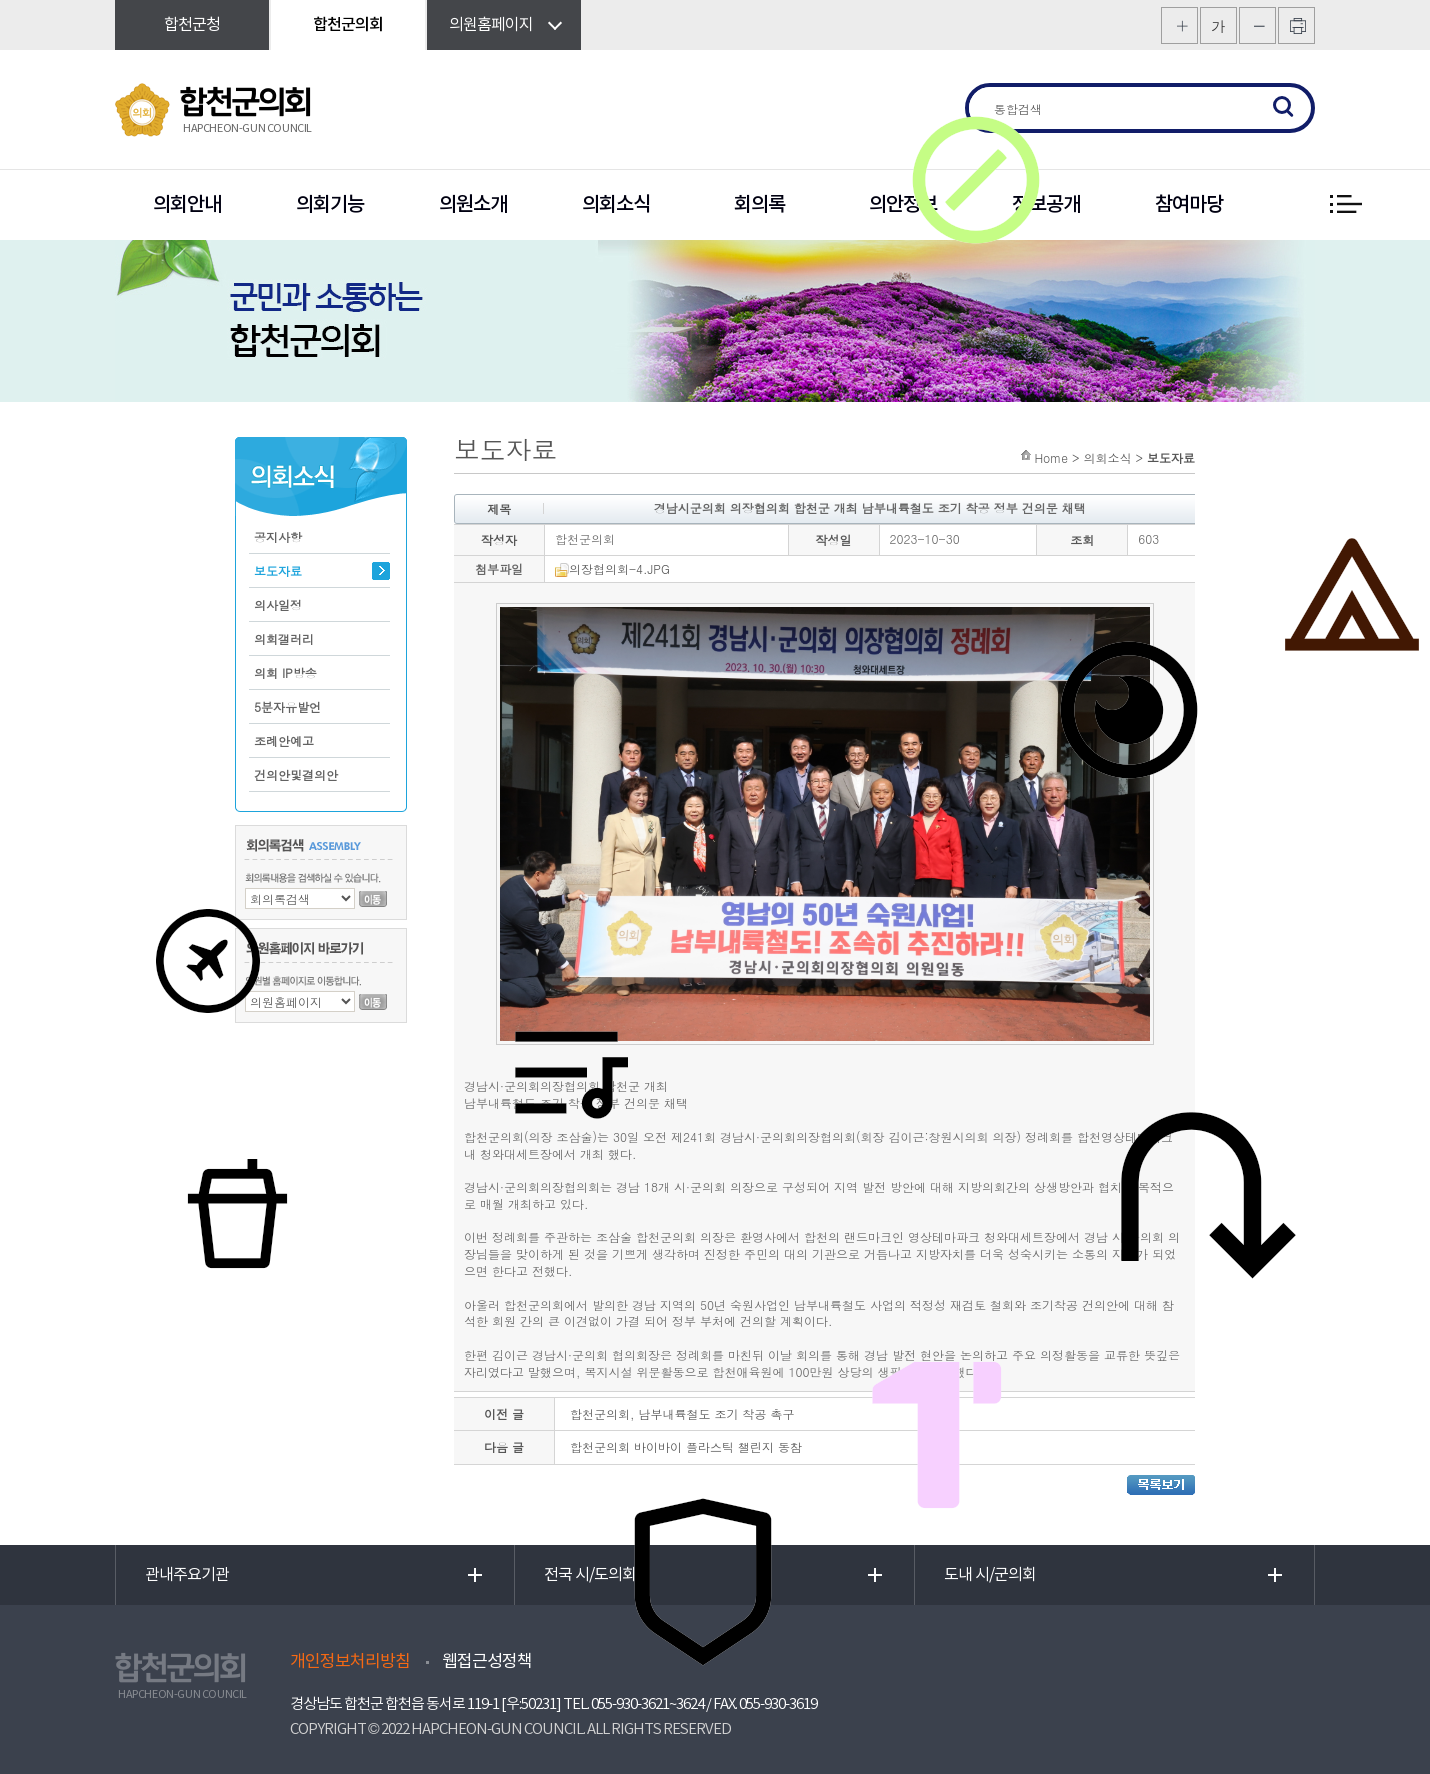  Describe the element at coordinates (976, 180) in the screenshot. I see `indicates a prohibited or forbidden action` at that location.